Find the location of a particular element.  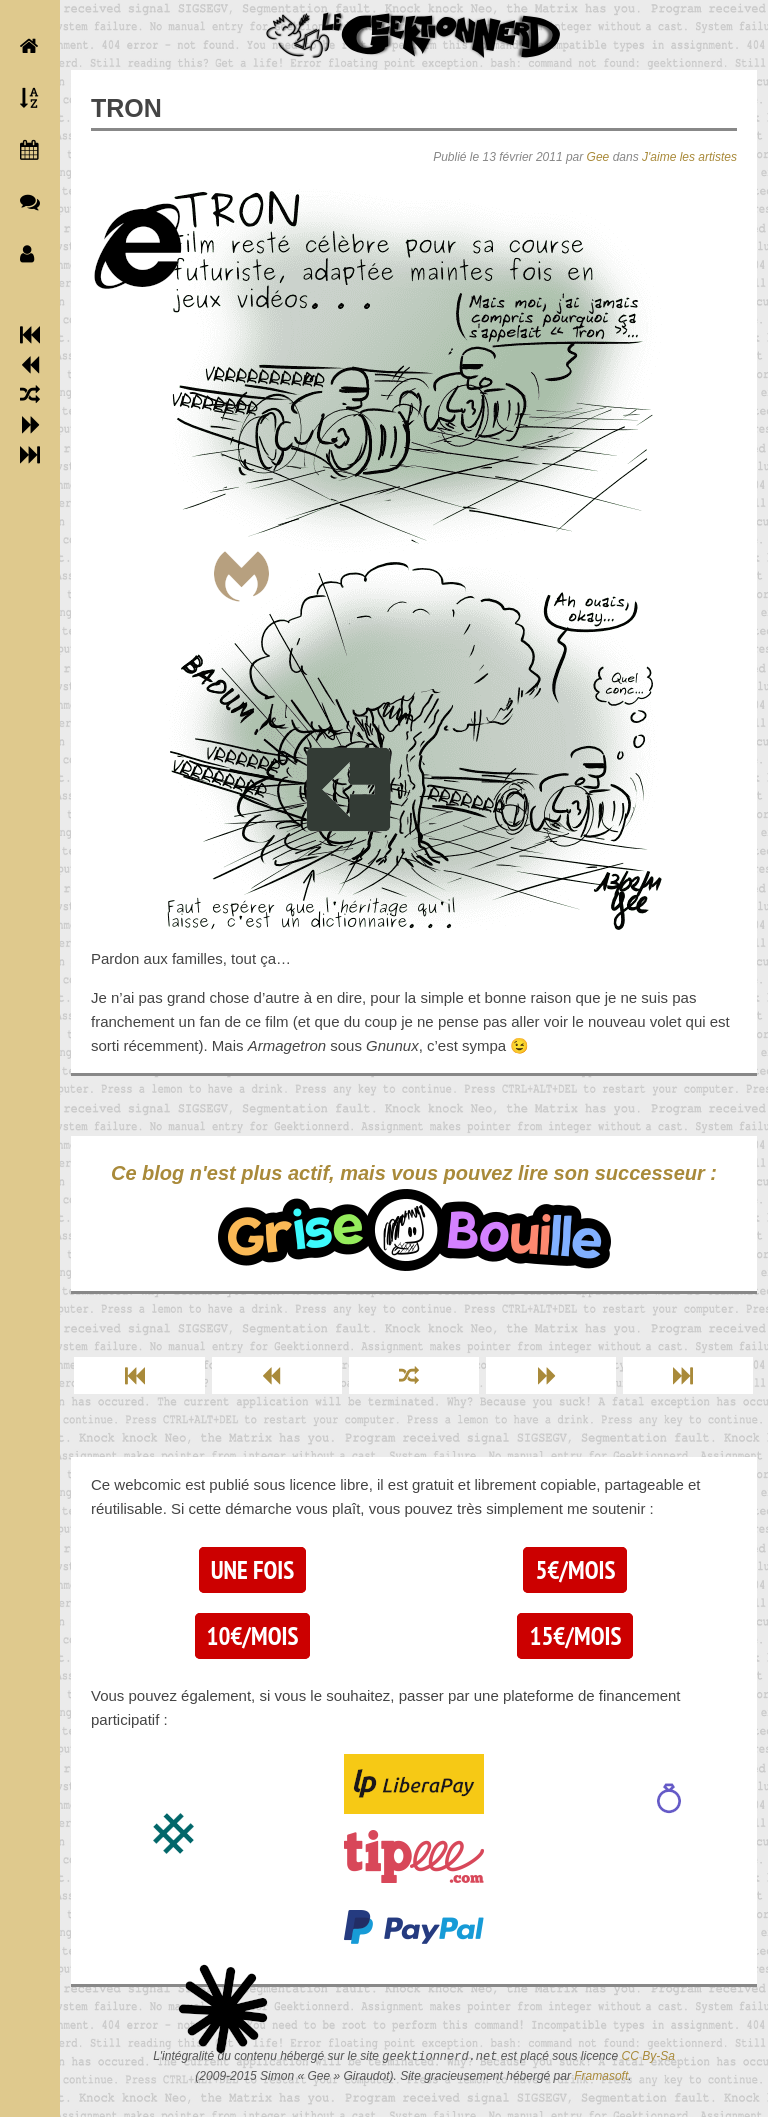

go back to the previous screen is located at coordinates (348, 789).